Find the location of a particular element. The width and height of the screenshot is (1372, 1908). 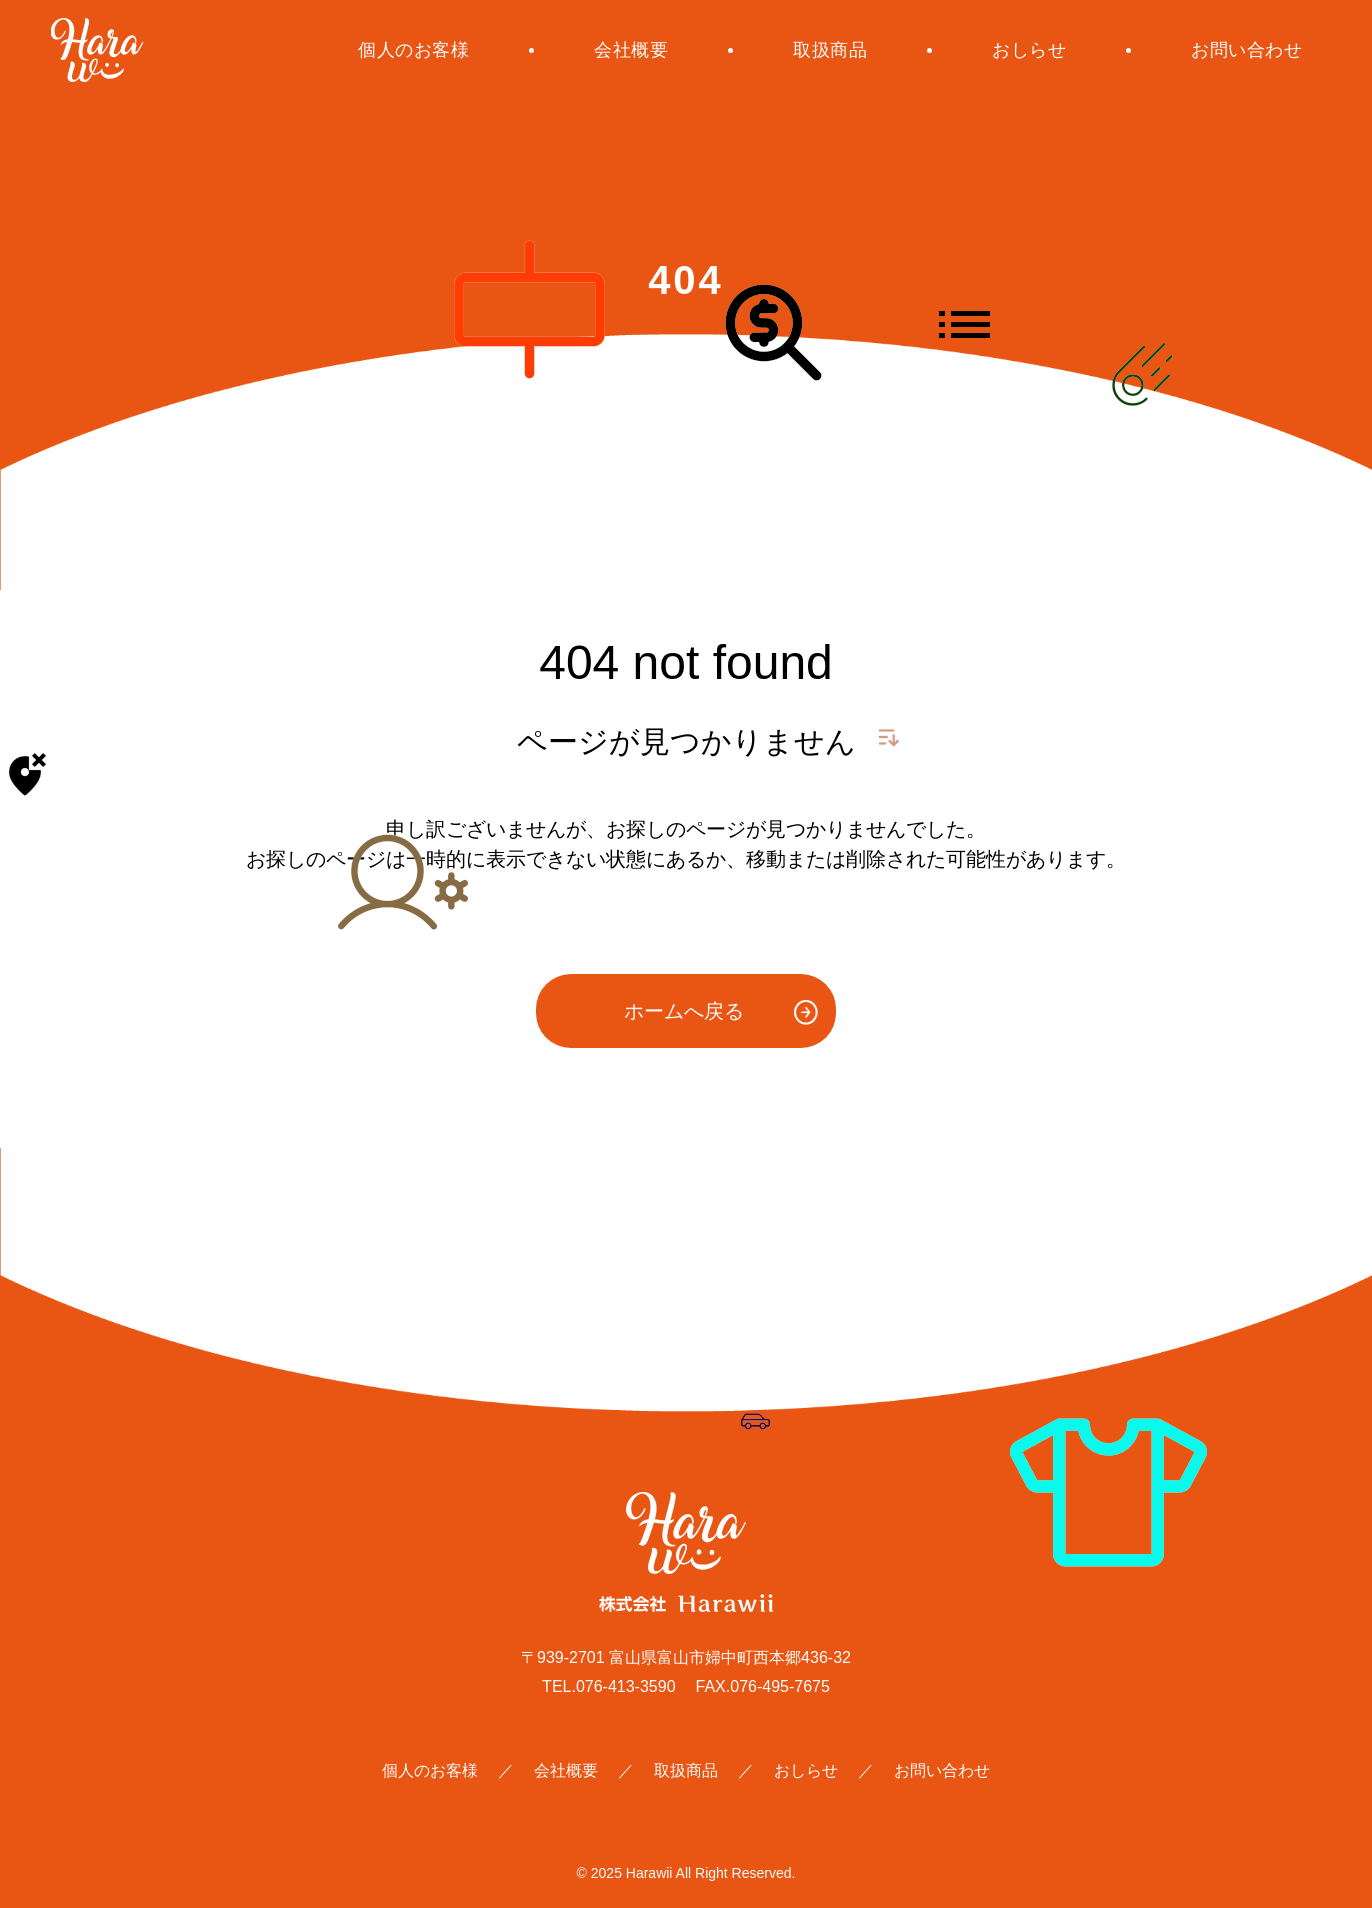

remove a saved location is located at coordinates (25, 774).